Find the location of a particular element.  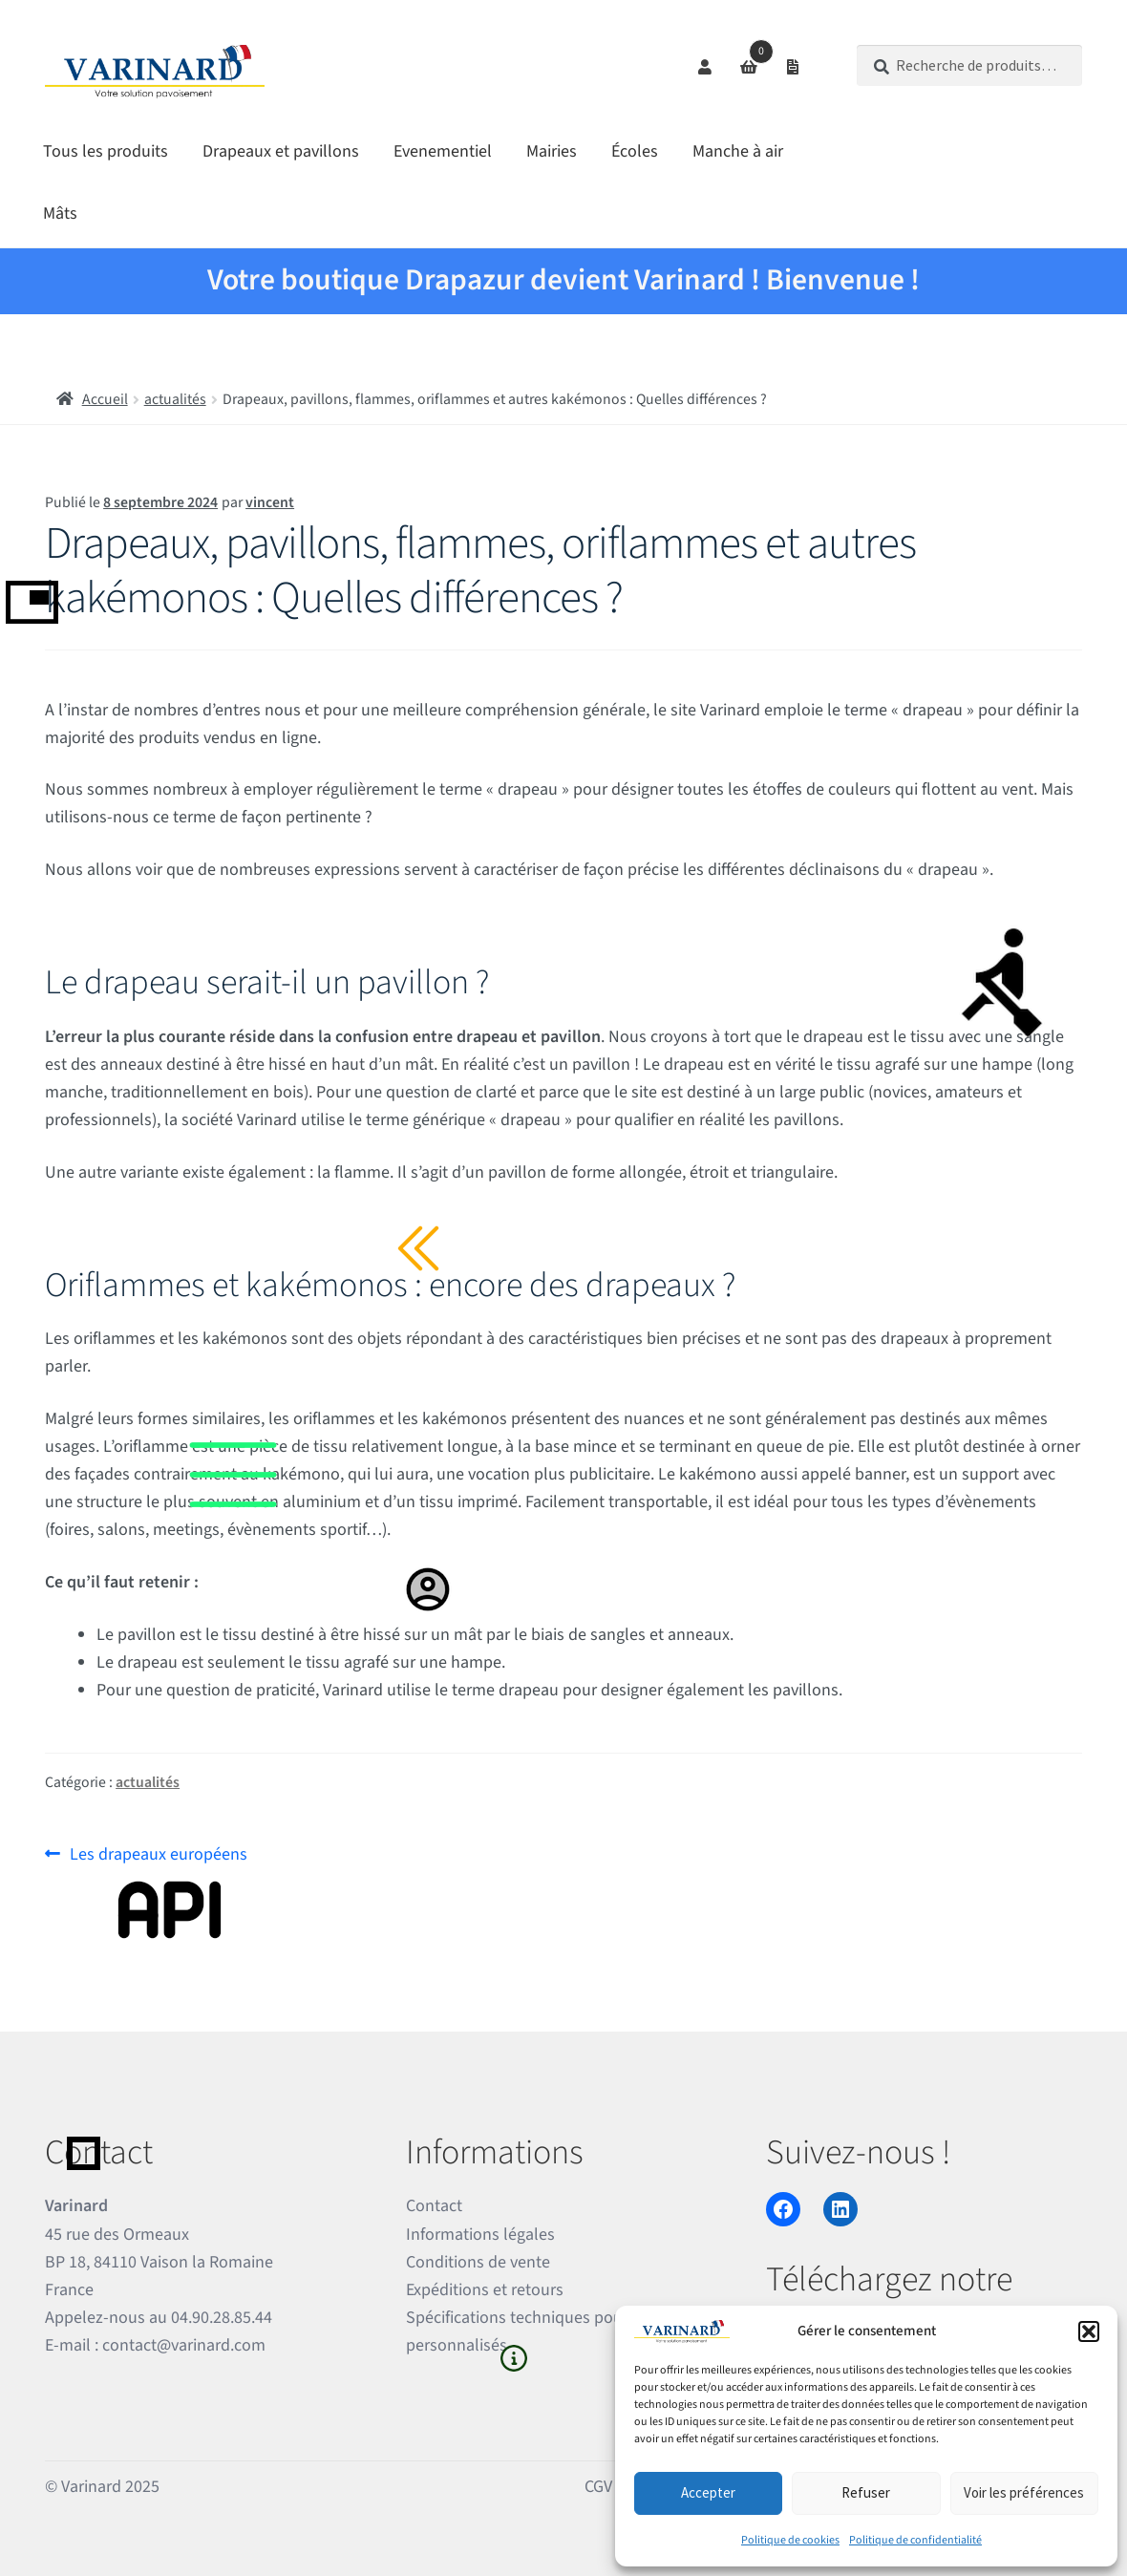

enable picture-in-picture mode is located at coordinates (32, 602).